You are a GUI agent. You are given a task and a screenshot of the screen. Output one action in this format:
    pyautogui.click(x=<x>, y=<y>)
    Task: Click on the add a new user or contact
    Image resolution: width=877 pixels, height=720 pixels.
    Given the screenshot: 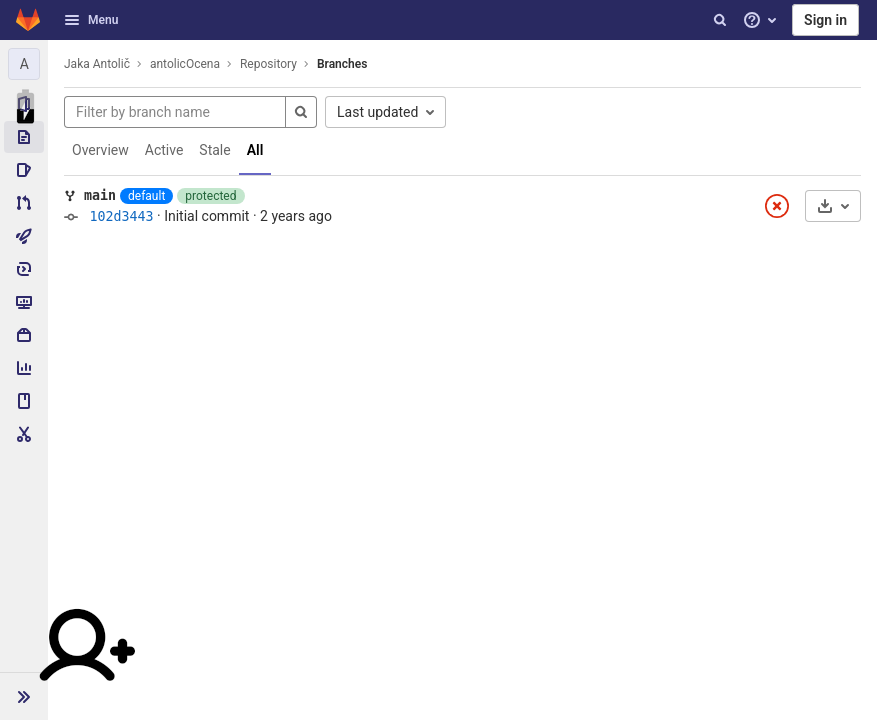 What is the action you would take?
    pyautogui.click(x=85, y=648)
    